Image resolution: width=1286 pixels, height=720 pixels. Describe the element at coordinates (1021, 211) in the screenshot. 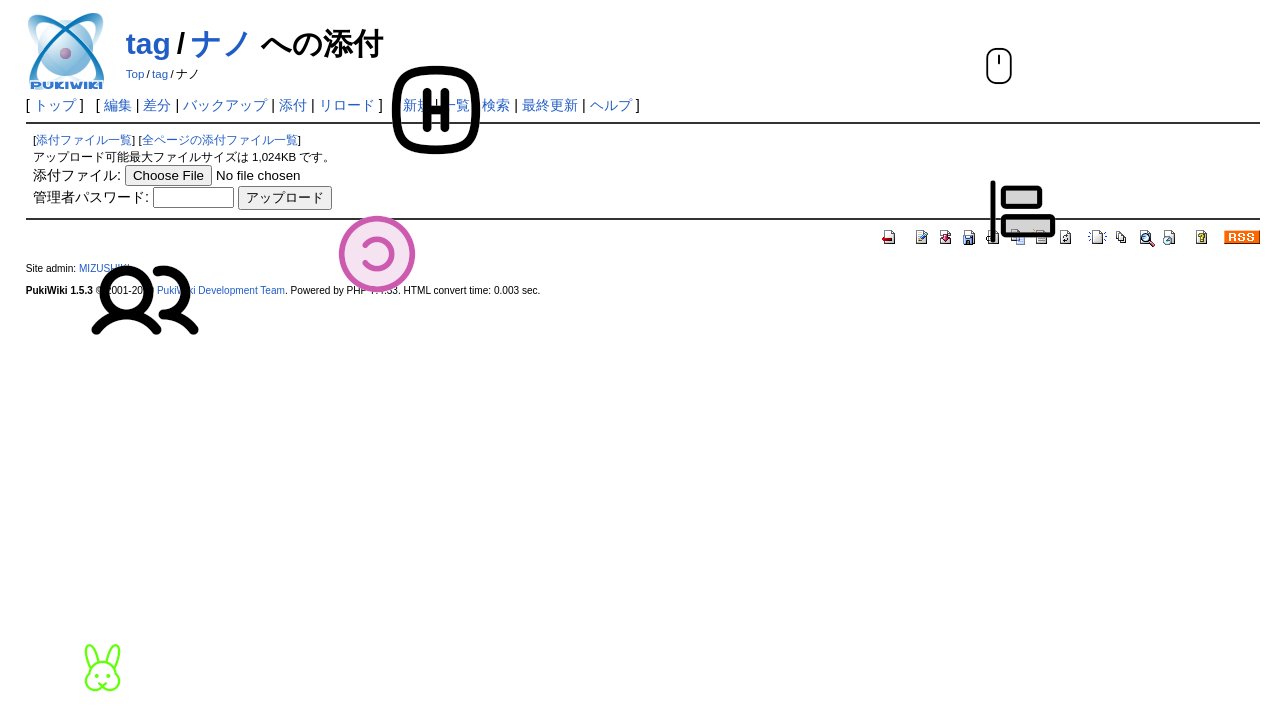

I see `align text or content to the left` at that location.